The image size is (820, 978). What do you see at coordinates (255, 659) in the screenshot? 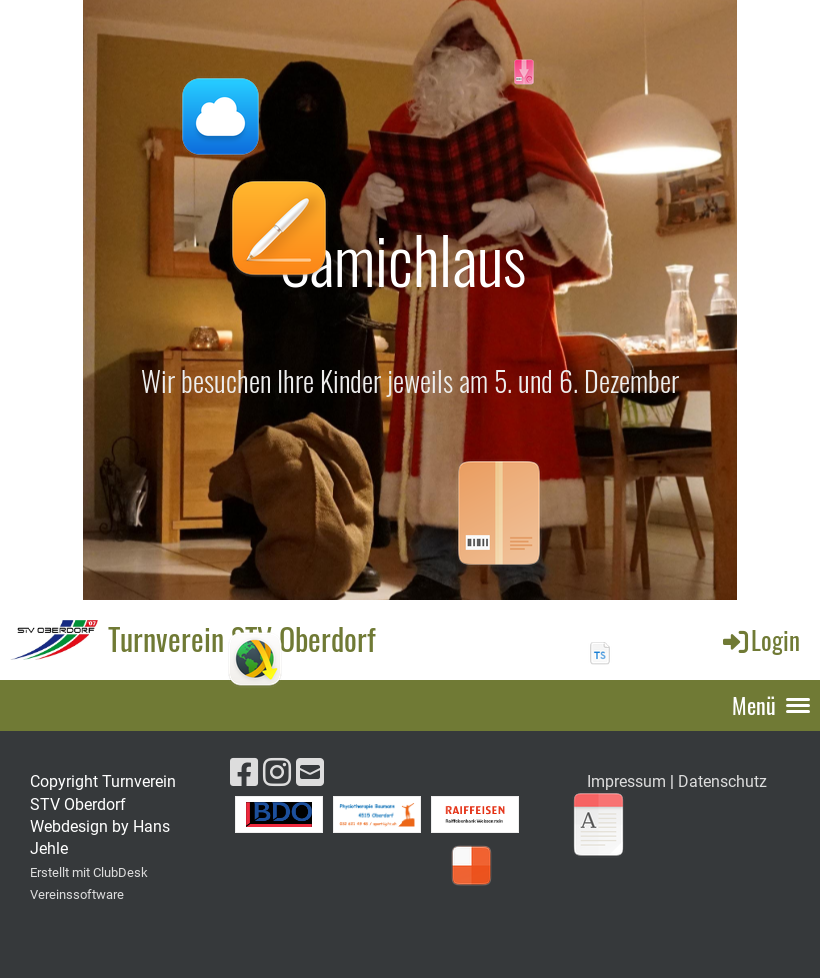
I see `open jdownloader download manager` at bounding box center [255, 659].